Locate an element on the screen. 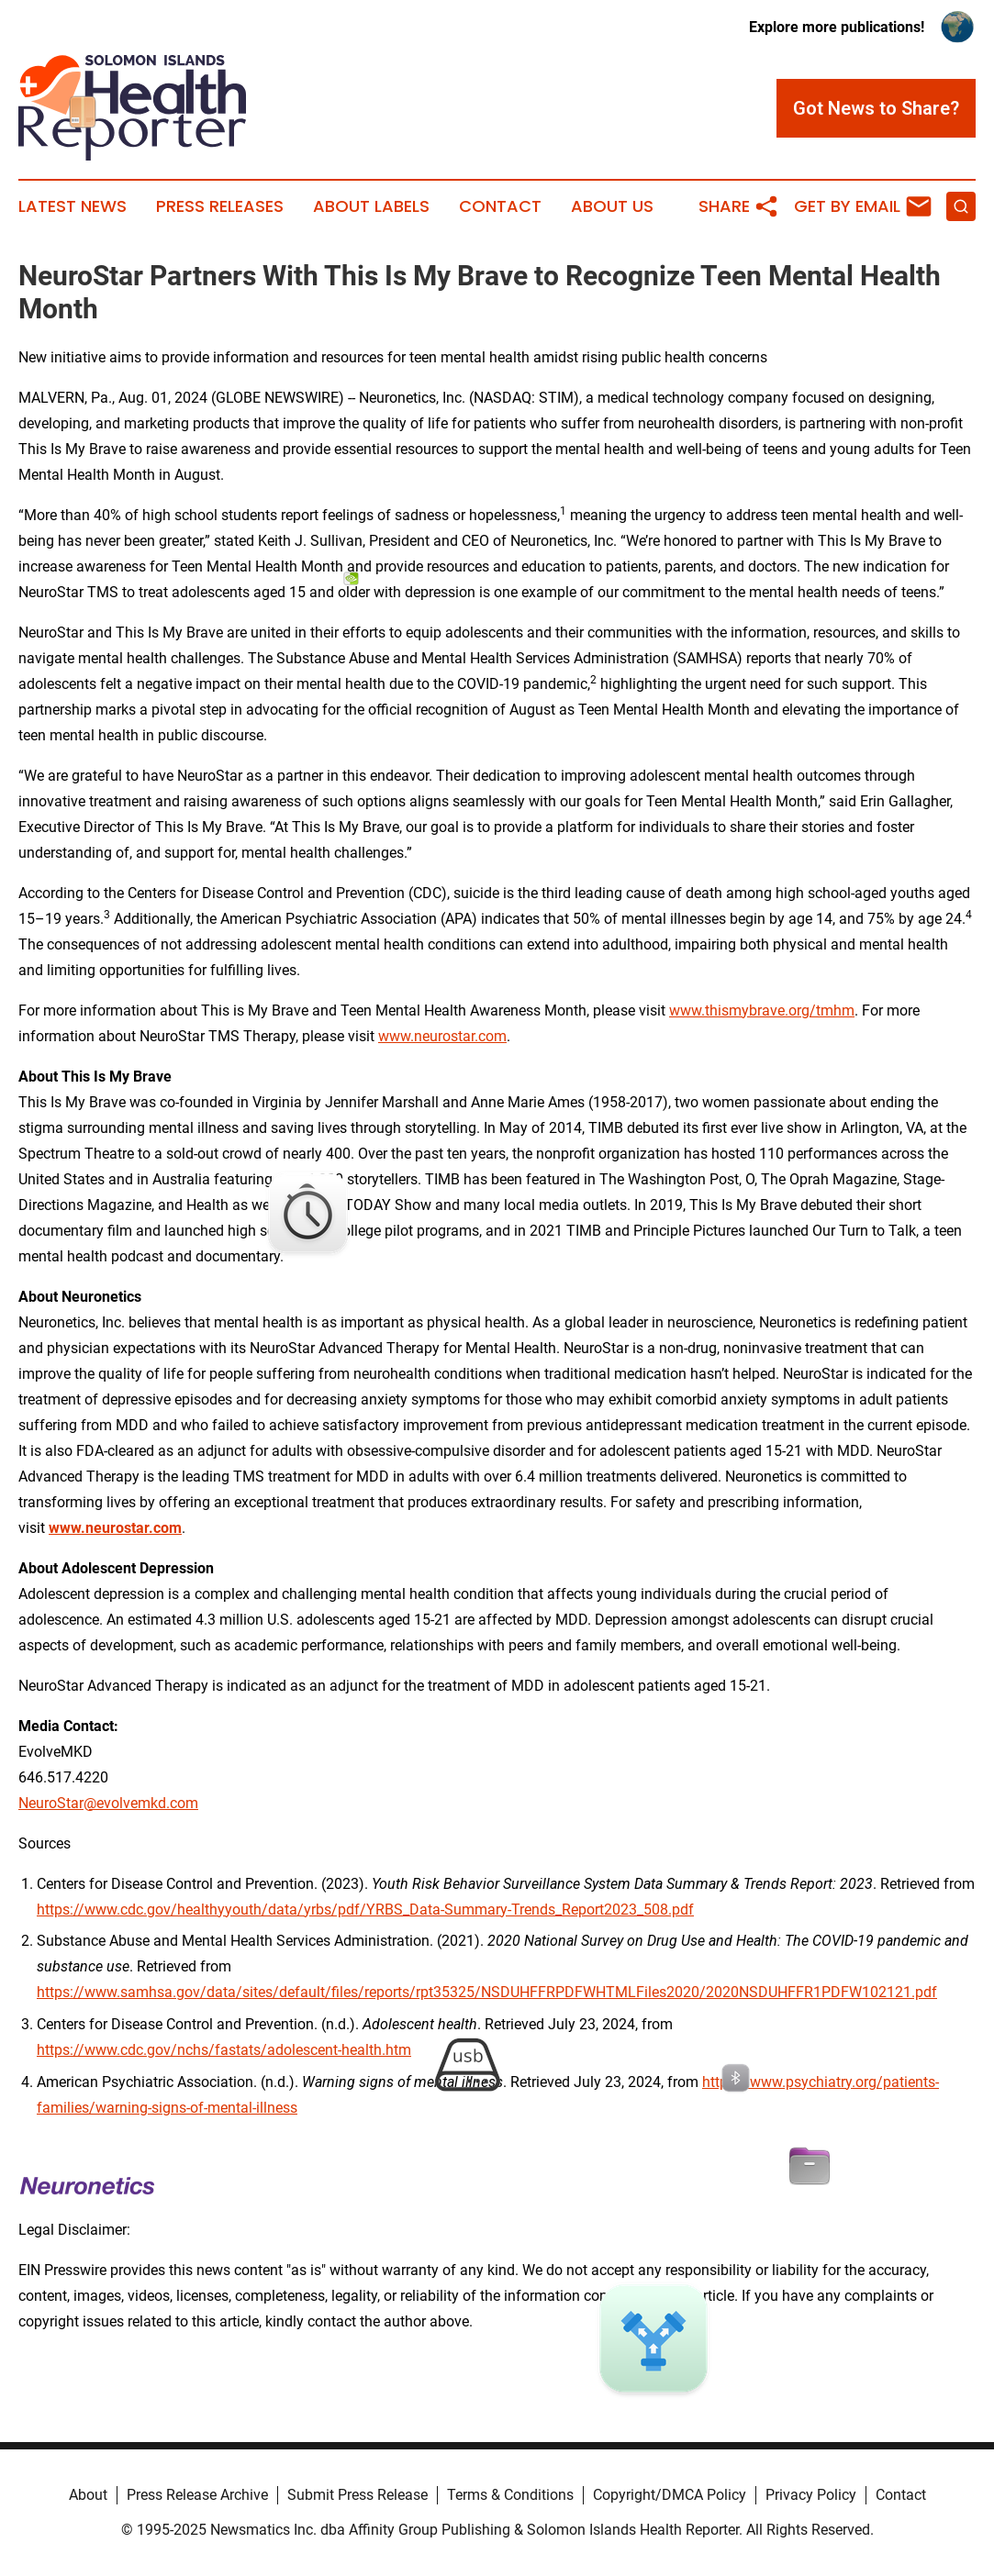 The image size is (994, 2576). open the file manager is located at coordinates (810, 2166).